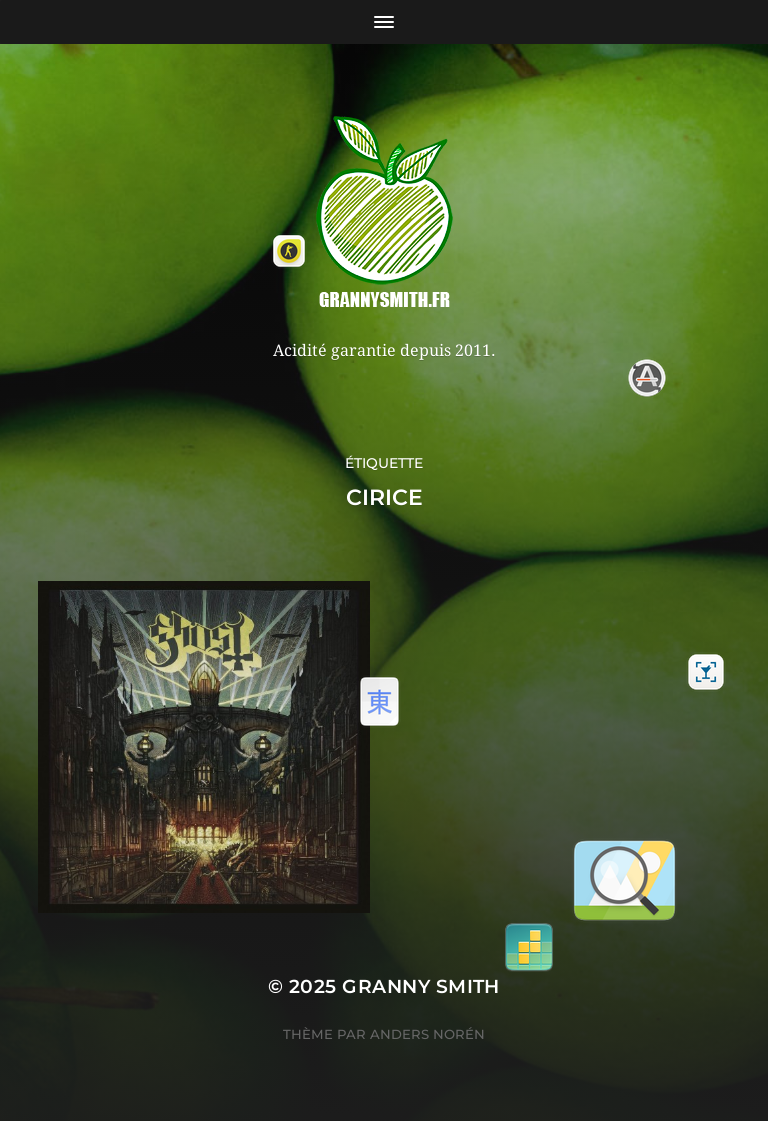  I want to click on launch quadrapassel tetris-style puzzle game, so click(529, 947).